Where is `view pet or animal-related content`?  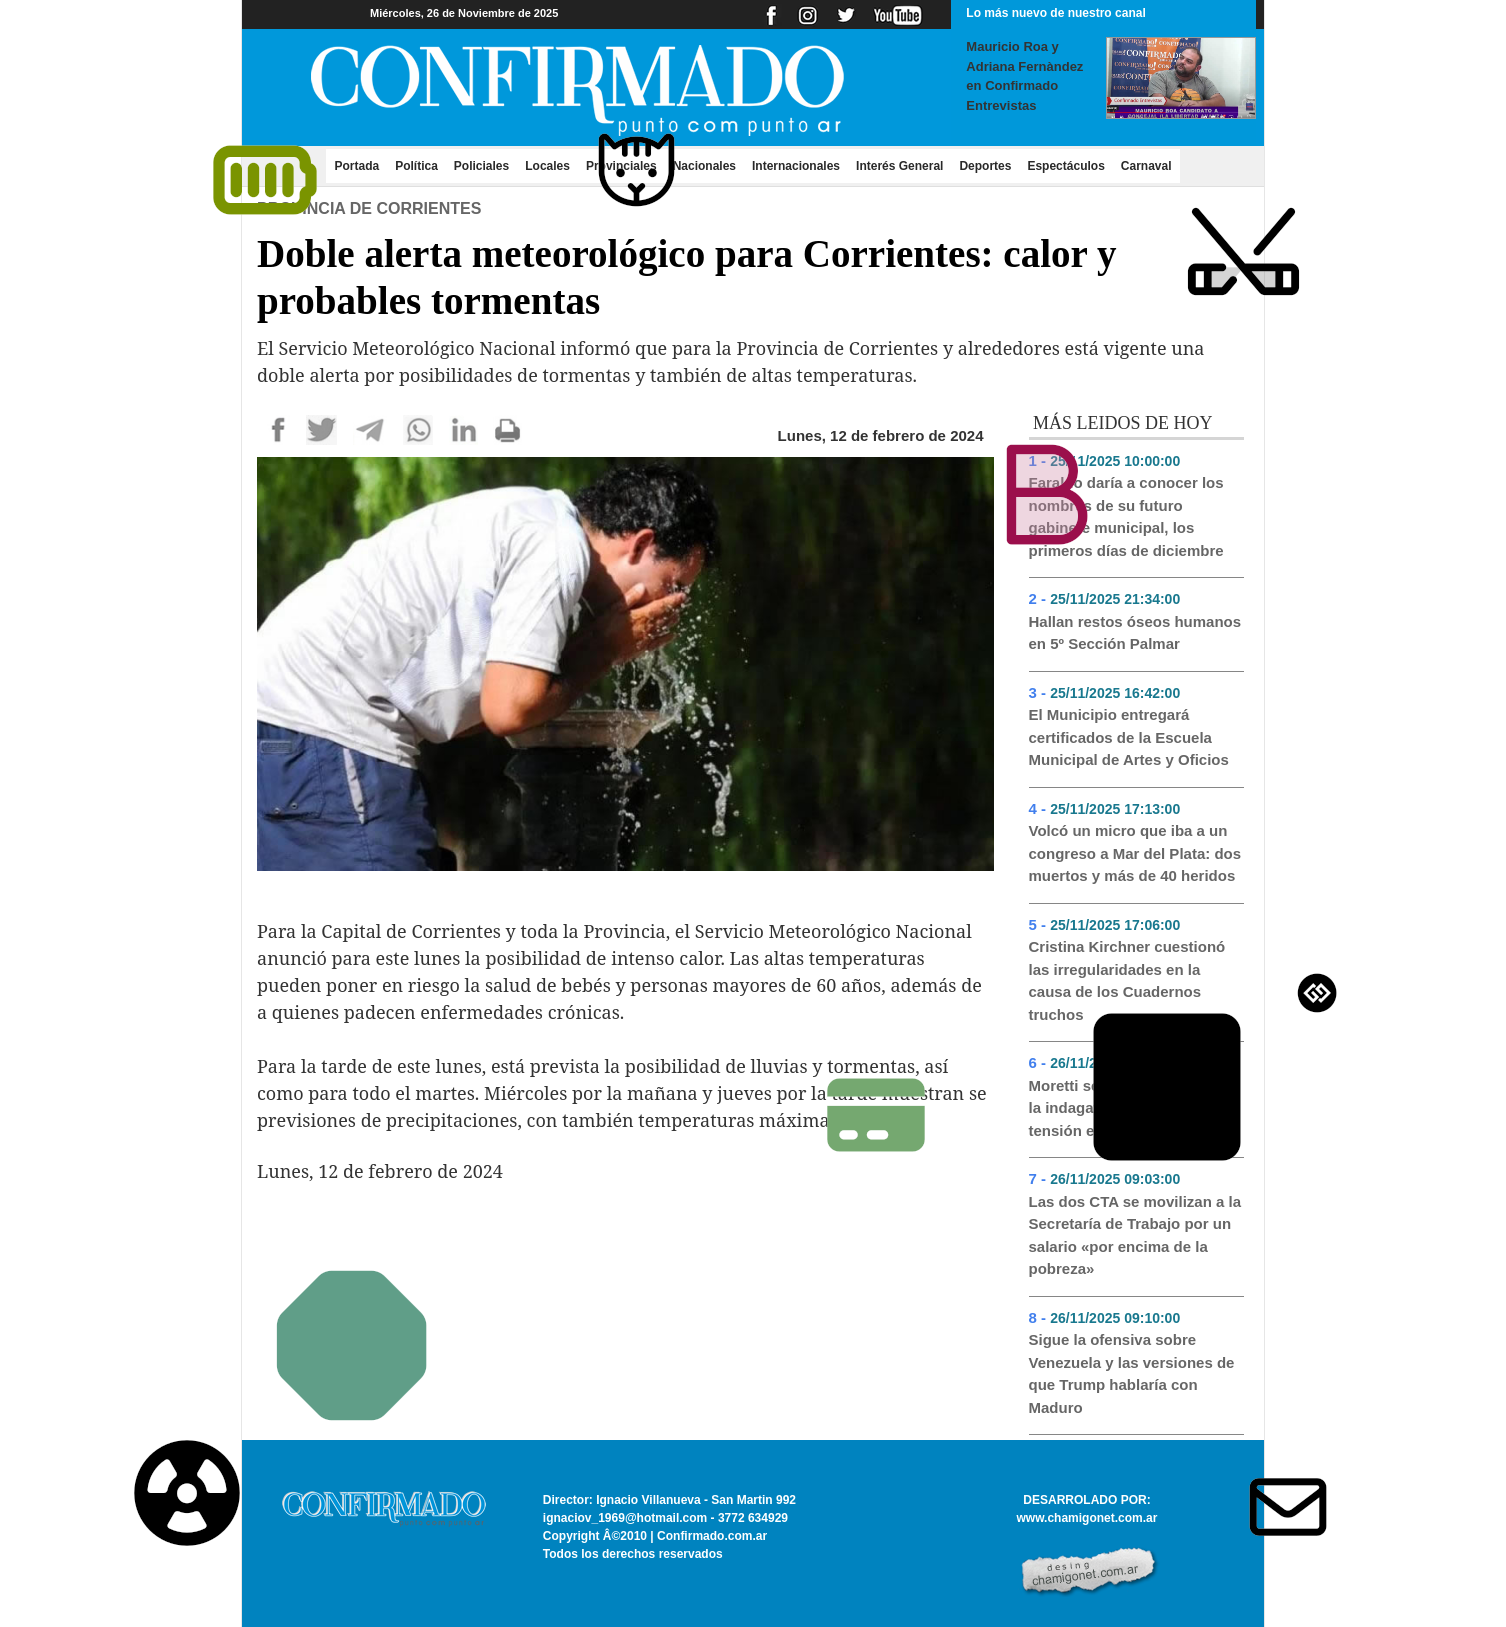 view pet or animal-related content is located at coordinates (636, 168).